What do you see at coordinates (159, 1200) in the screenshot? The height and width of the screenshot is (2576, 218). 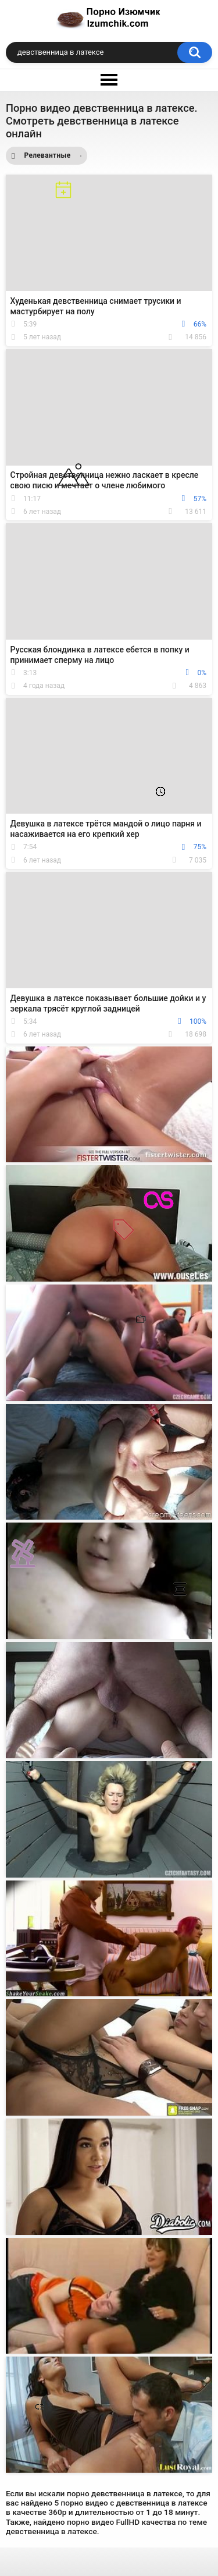 I see `connect to Last.fm account` at bounding box center [159, 1200].